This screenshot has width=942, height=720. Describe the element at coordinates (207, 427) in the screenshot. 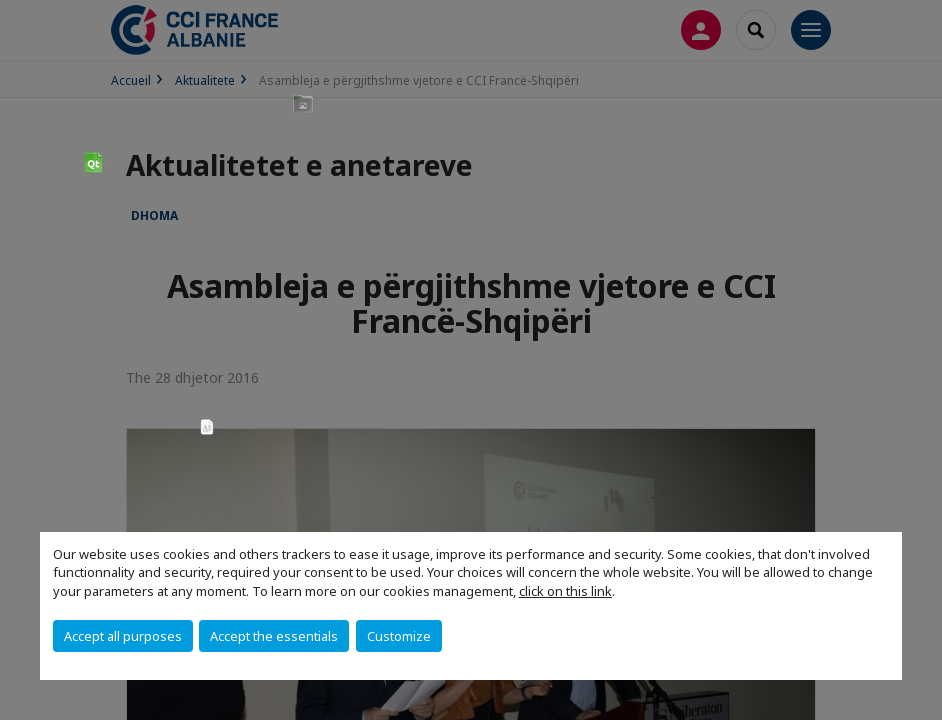

I see `open a rich text document` at that location.